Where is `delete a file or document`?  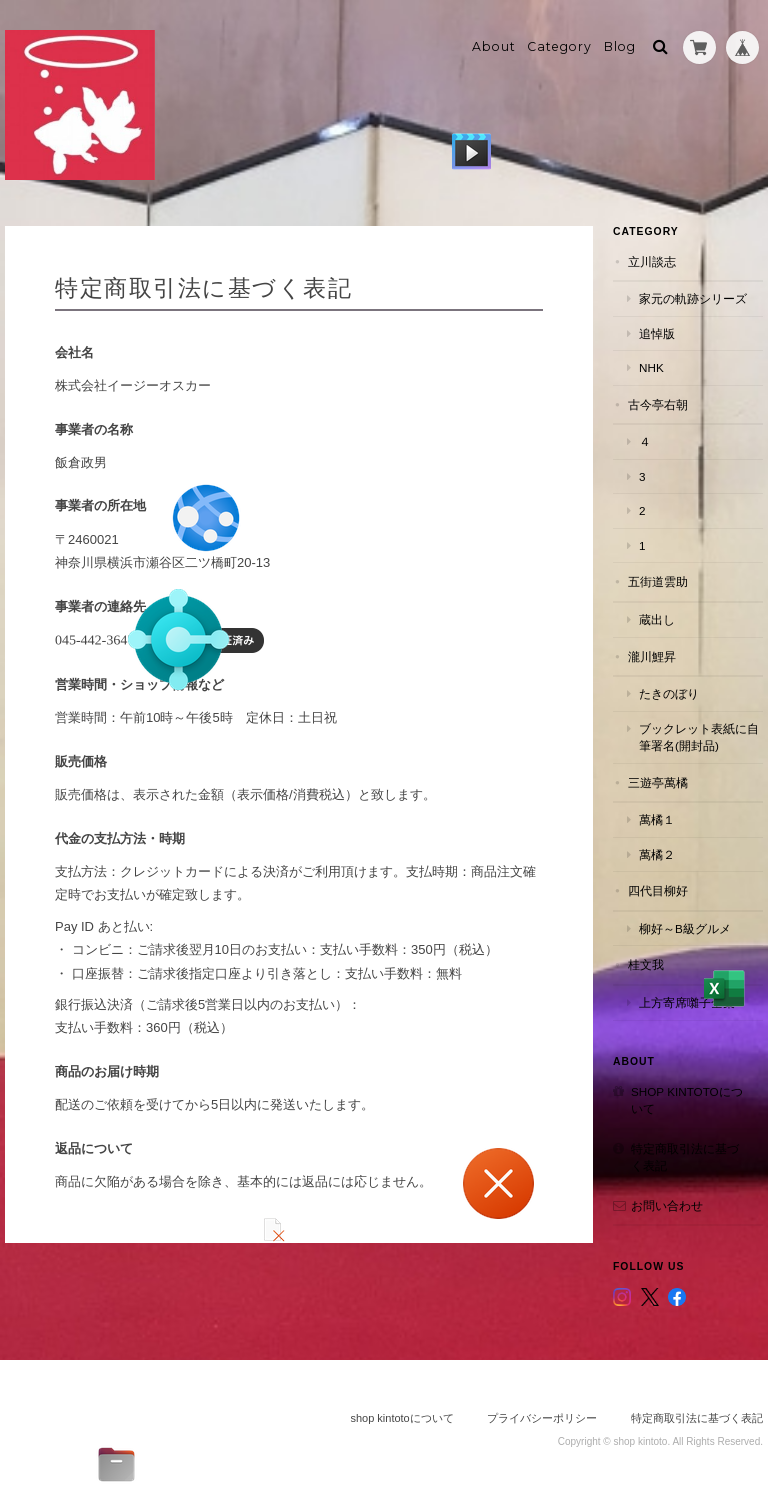
delete a file or document is located at coordinates (272, 1229).